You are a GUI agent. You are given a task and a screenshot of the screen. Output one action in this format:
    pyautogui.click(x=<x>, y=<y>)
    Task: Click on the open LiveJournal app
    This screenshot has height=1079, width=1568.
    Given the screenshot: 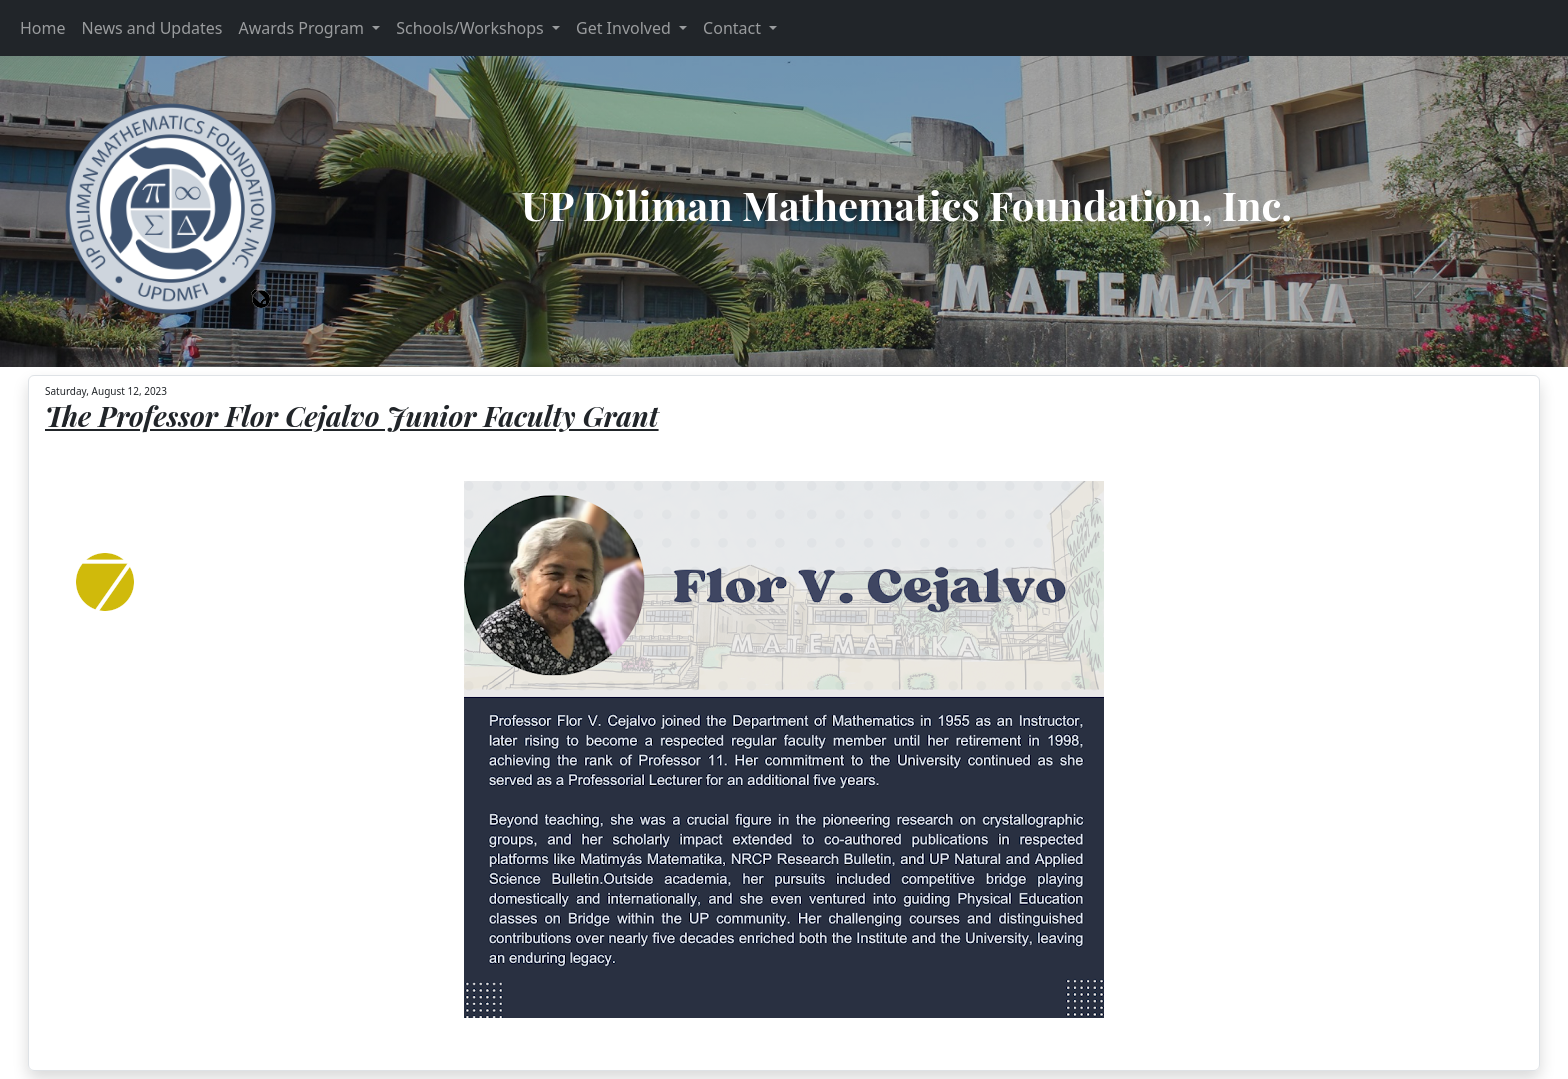 What is the action you would take?
    pyautogui.click(x=260, y=298)
    